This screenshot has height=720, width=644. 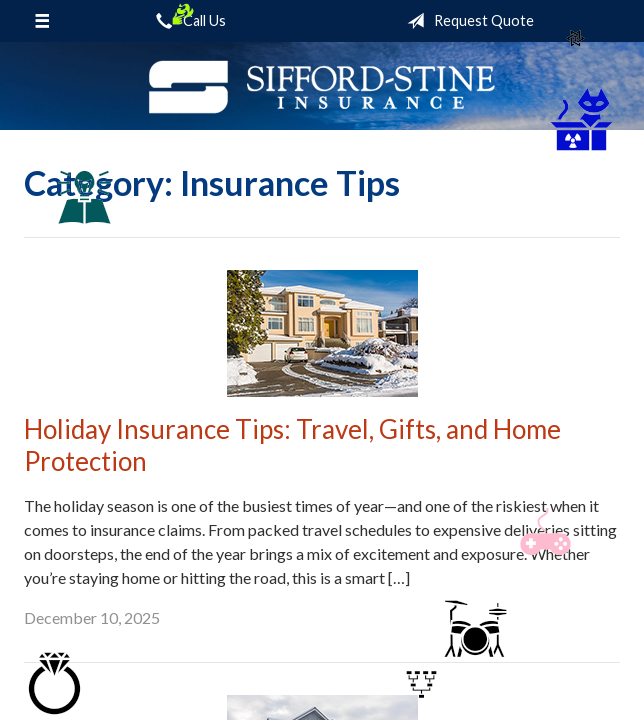 What do you see at coordinates (581, 119) in the screenshot?
I see `indicates a quantum state where the outcome is alive/positive` at bounding box center [581, 119].